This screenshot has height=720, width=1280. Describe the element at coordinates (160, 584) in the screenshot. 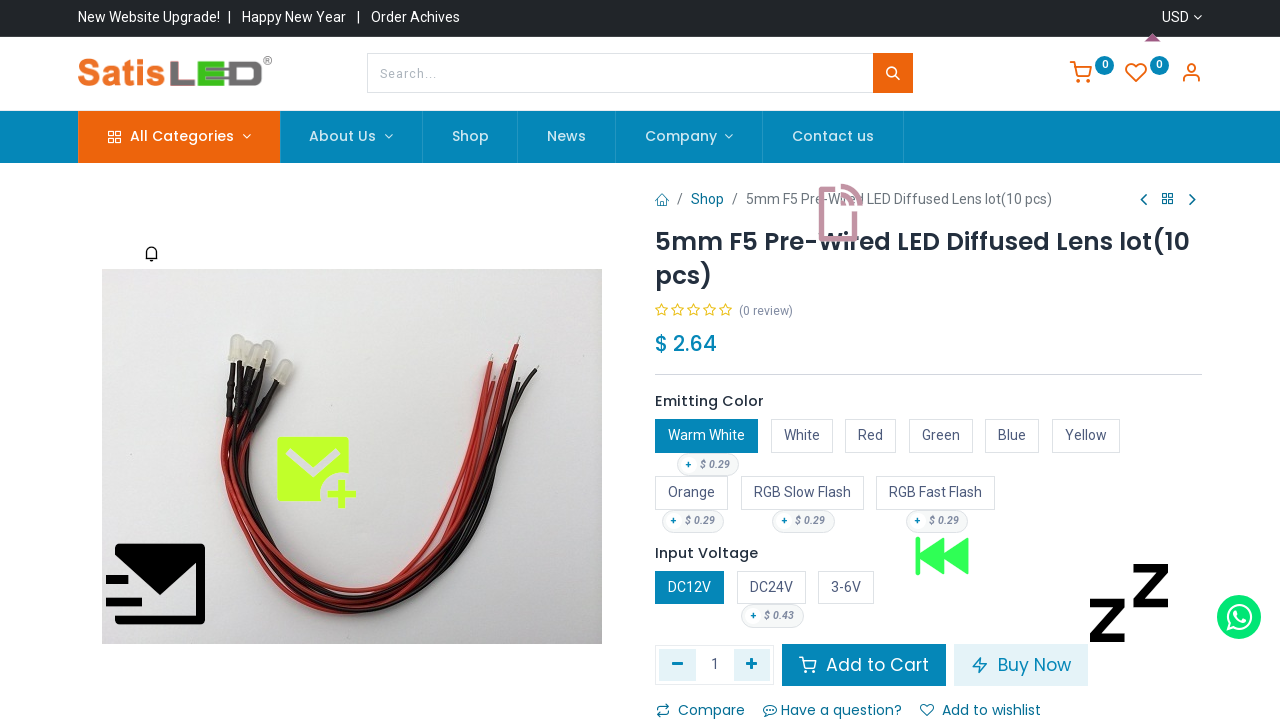

I see `send an email or message` at that location.